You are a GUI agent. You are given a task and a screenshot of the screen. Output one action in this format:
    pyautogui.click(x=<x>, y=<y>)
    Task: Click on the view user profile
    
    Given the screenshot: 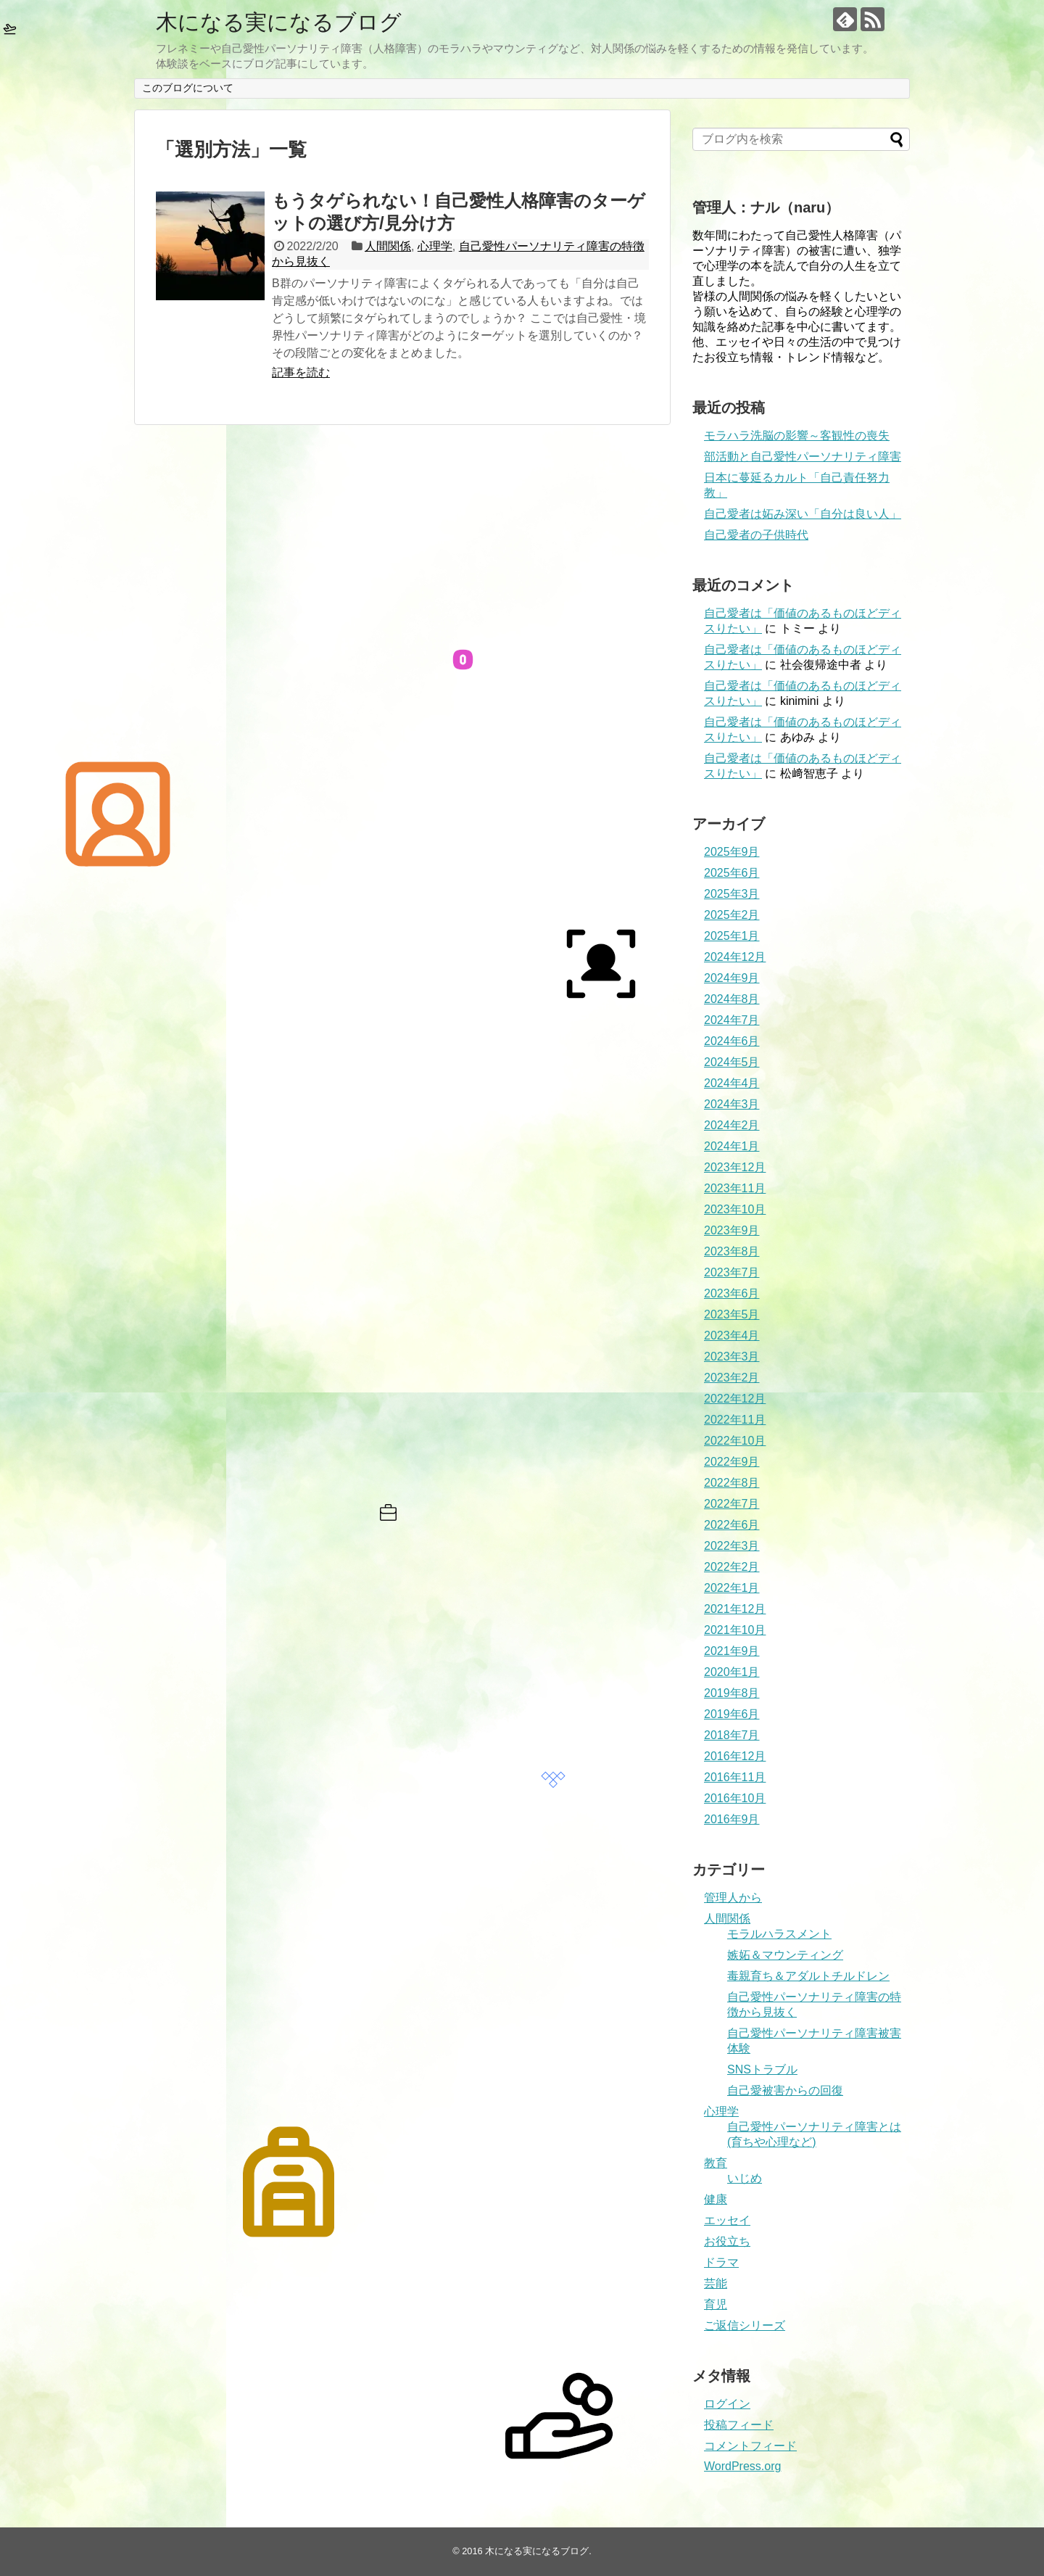 What is the action you would take?
    pyautogui.click(x=117, y=814)
    